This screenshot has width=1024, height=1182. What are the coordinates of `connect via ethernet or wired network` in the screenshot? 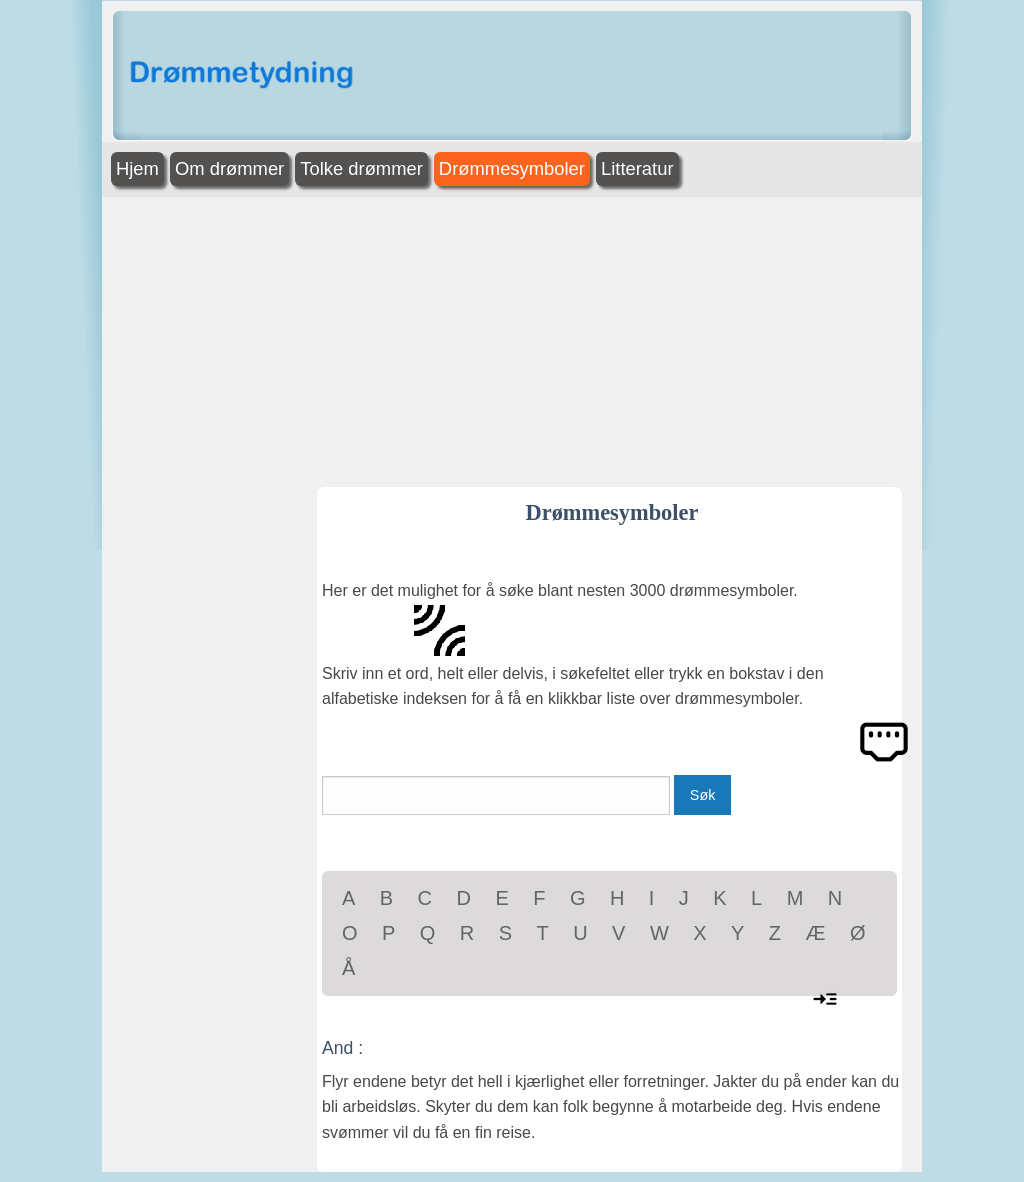 It's located at (884, 742).